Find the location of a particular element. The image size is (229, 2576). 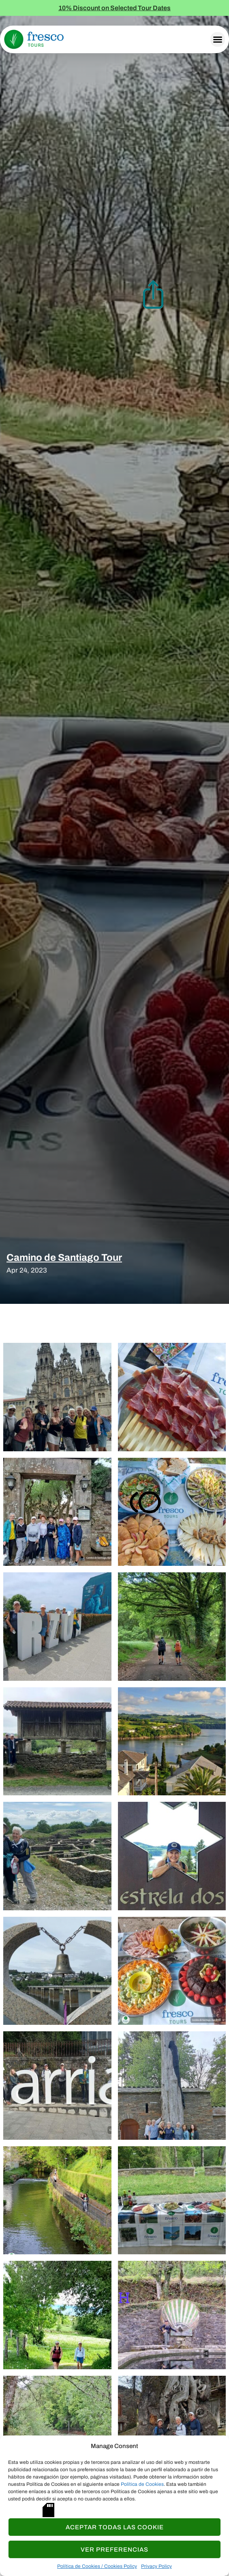

format text as a heading is located at coordinates (124, 2298).